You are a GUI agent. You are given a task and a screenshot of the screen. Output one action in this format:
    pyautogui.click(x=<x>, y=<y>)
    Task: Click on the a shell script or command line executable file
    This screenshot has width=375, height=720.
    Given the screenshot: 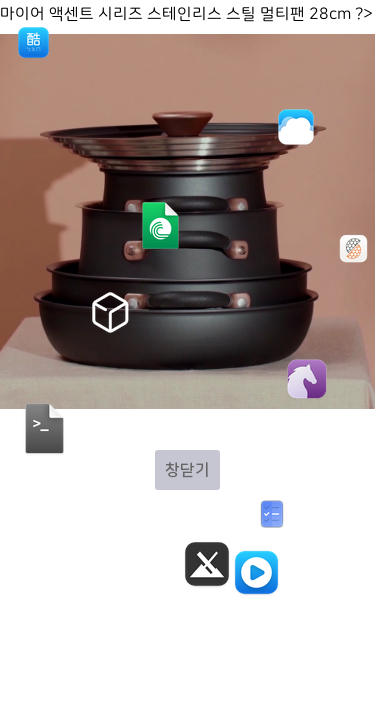 What is the action you would take?
    pyautogui.click(x=44, y=429)
    